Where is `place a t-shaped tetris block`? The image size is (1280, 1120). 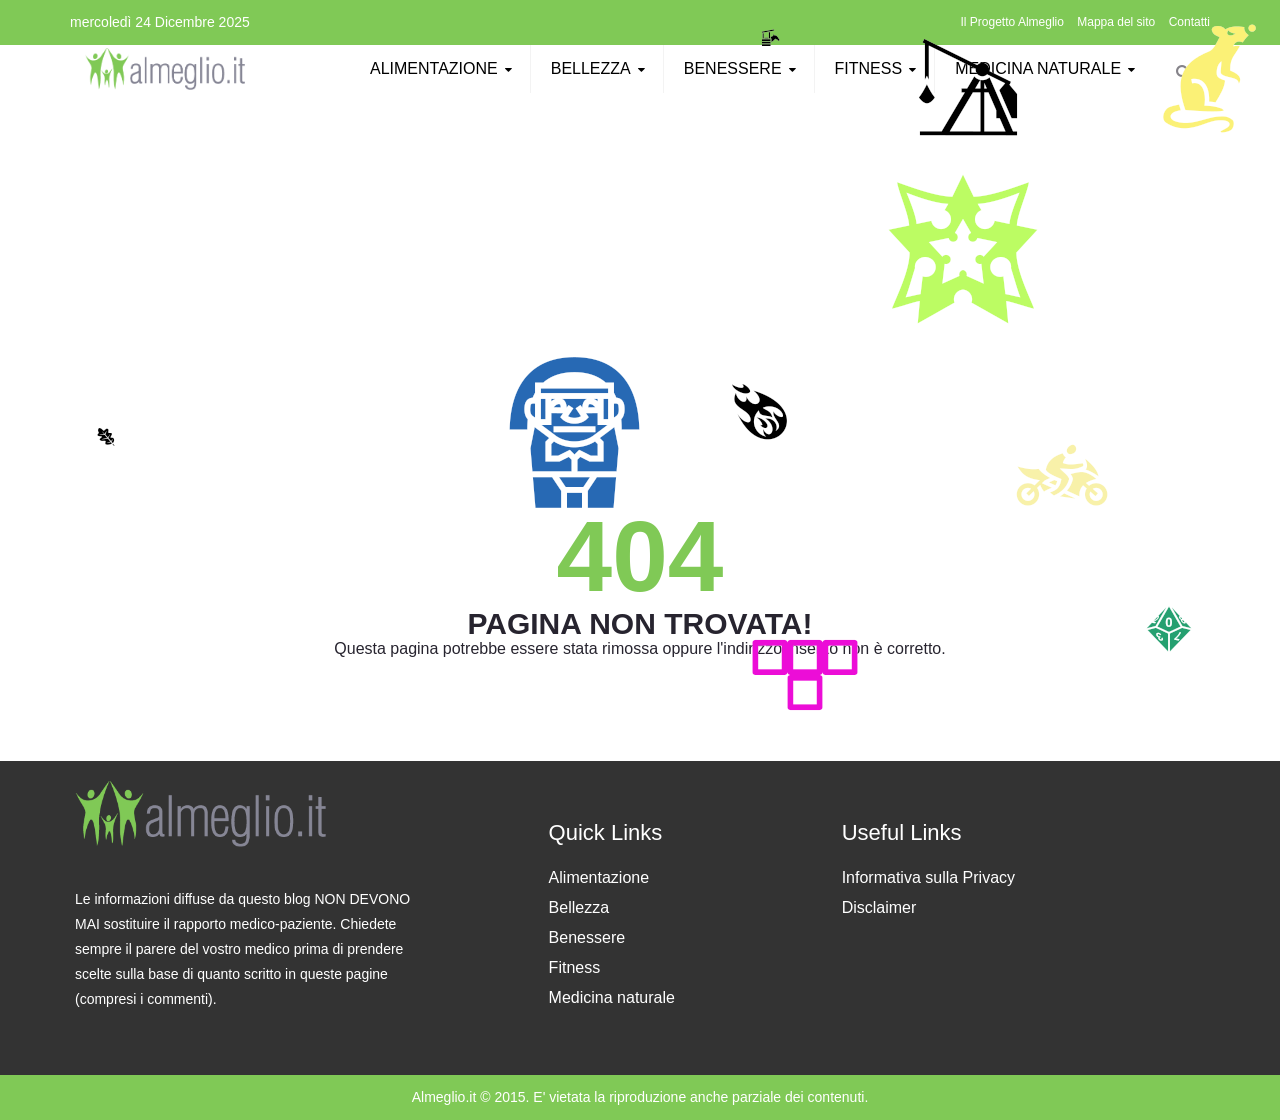 place a t-shaped tetris block is located at coordinates (805, 675).